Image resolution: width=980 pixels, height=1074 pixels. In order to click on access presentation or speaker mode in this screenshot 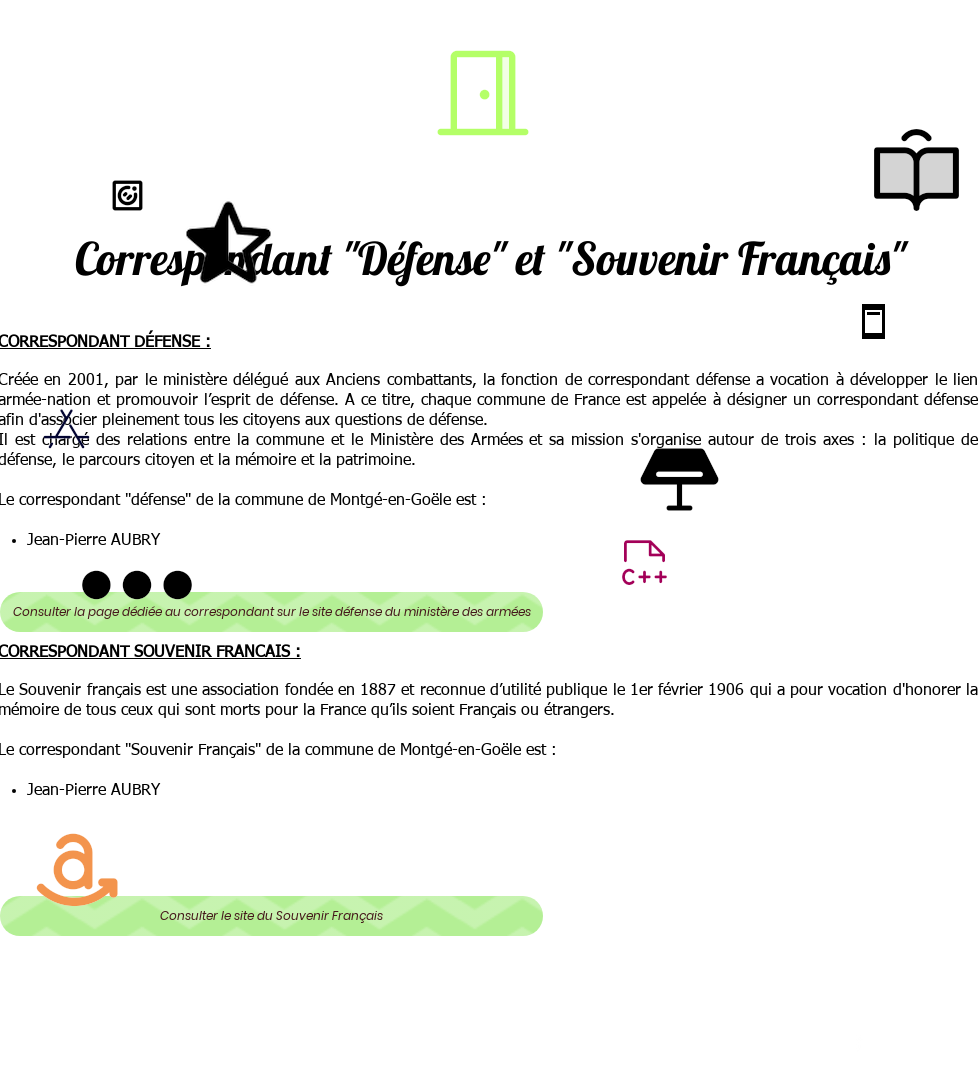, I will do `click(679, 479)`.